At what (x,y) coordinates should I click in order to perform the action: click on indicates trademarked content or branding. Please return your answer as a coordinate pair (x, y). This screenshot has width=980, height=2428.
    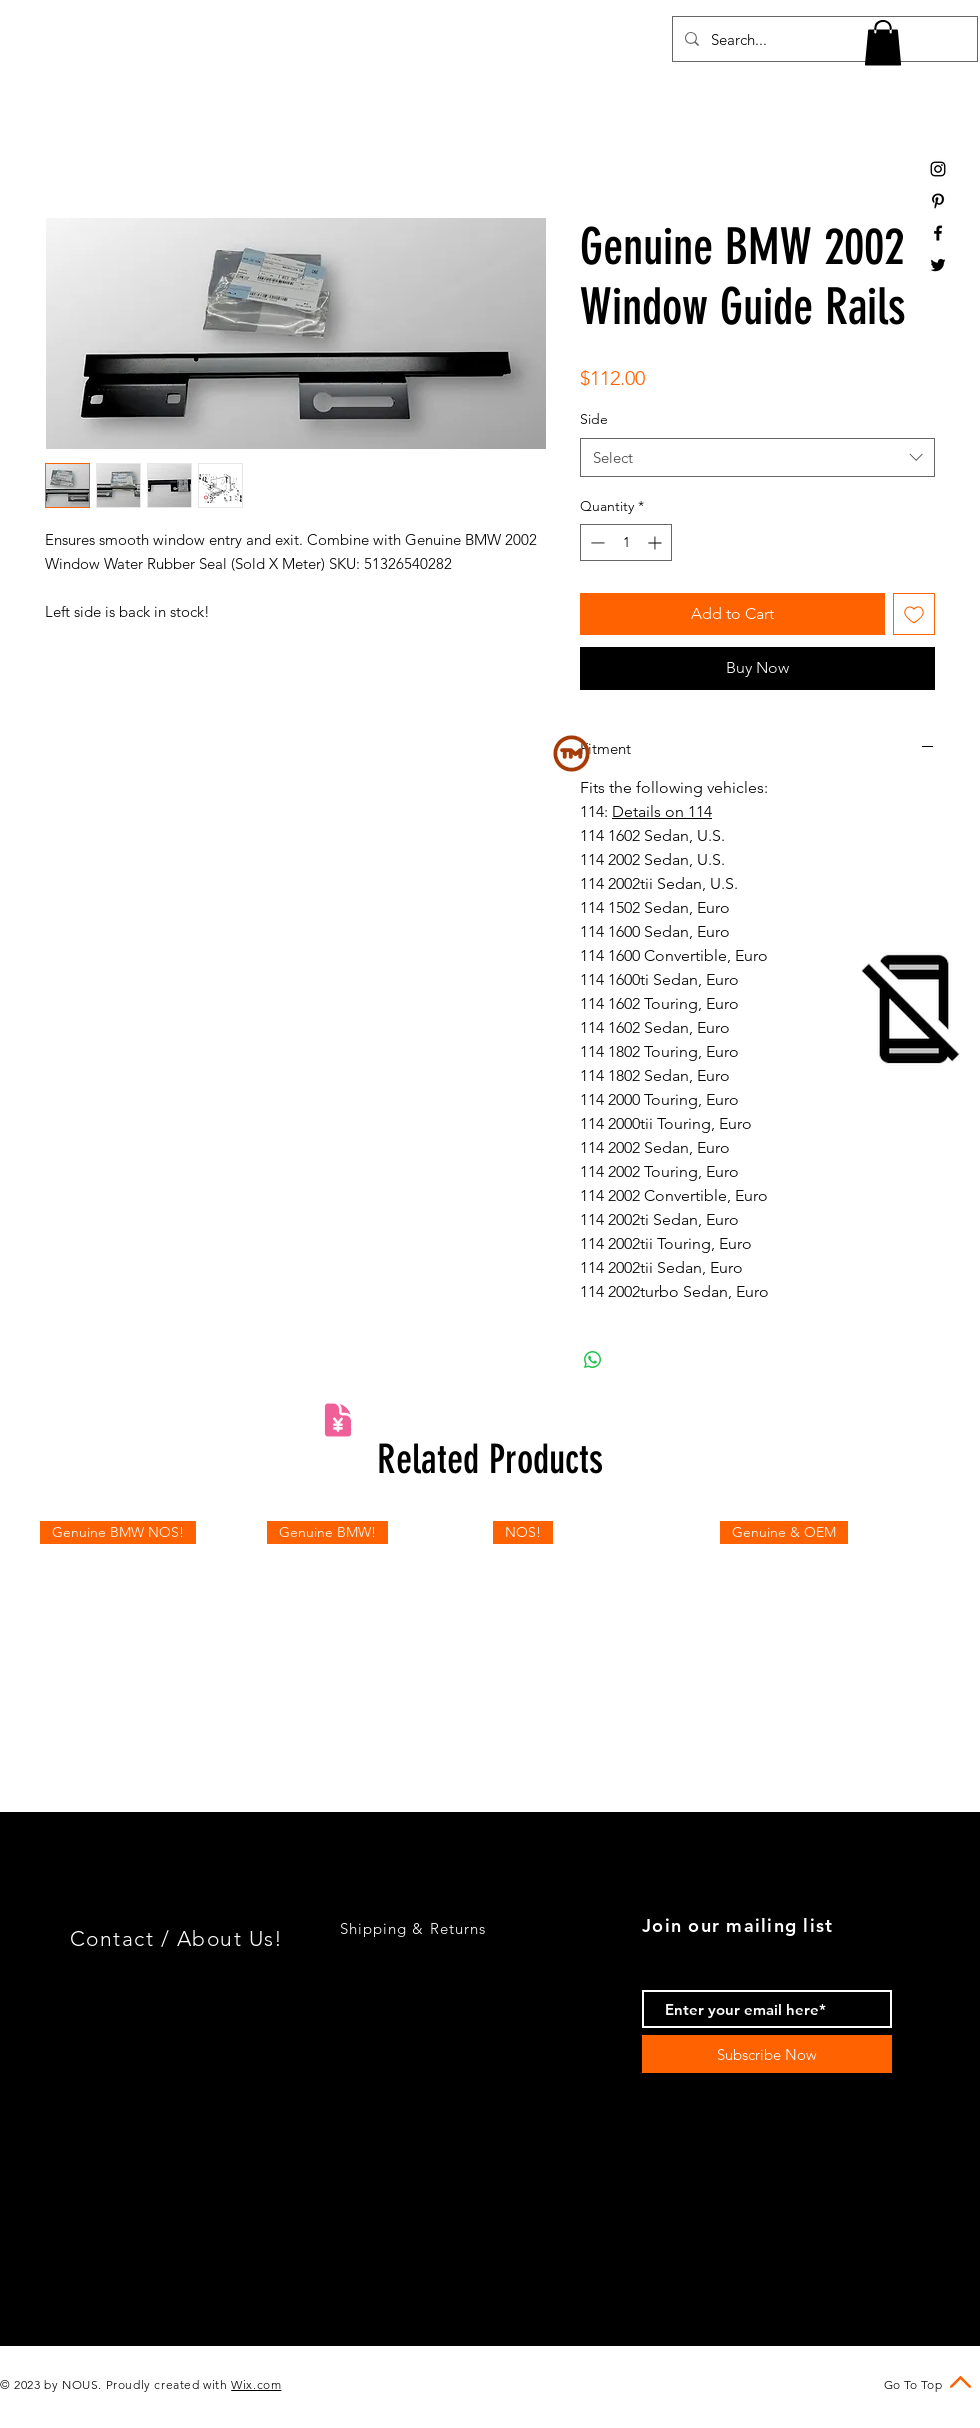
    Looking at the image, I should click on (571, 753).